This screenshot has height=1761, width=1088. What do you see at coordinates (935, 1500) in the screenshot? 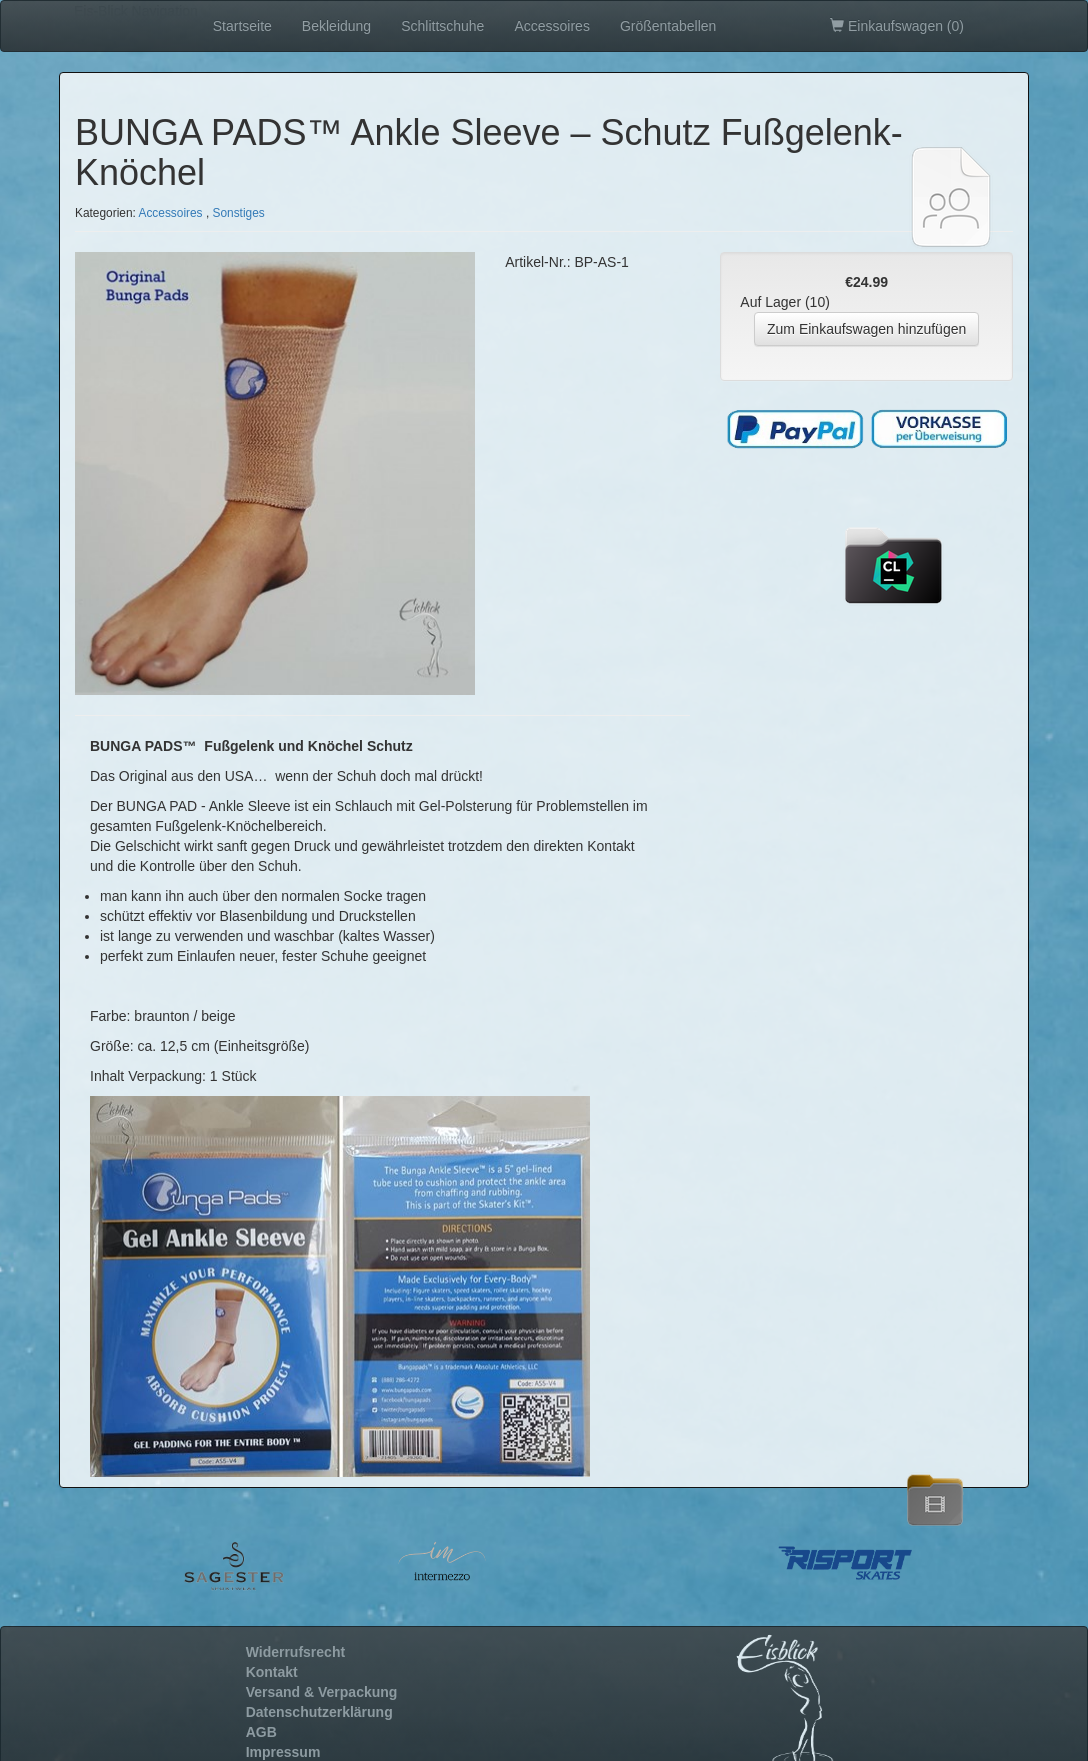
I see `open your videos folder` at bounding box center [935, 1500].